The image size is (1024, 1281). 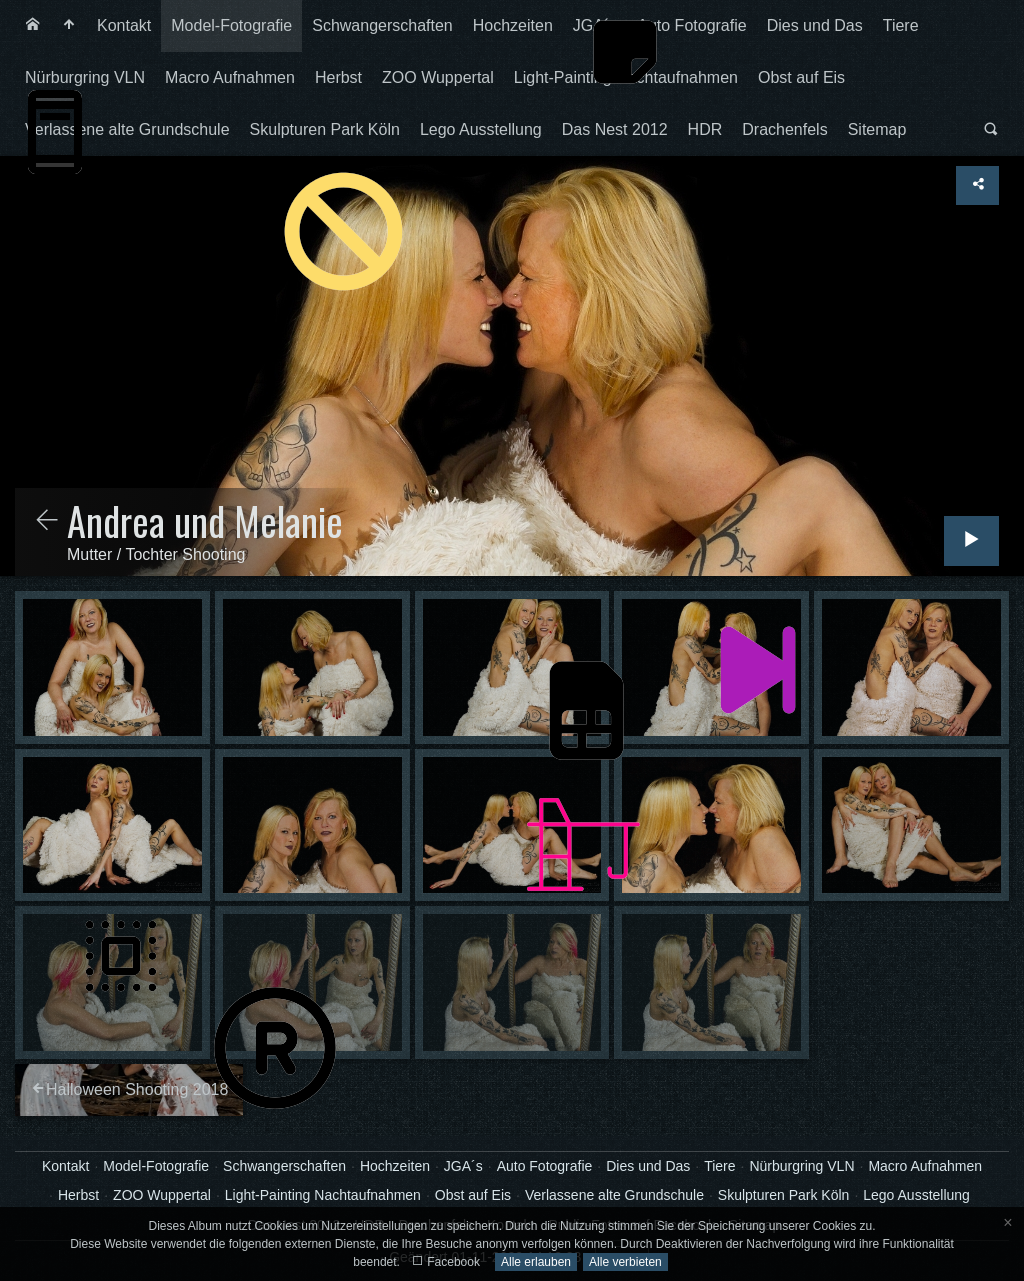 I want to click on indicates a registered trademark symbol, so click(x=275, y=1048).